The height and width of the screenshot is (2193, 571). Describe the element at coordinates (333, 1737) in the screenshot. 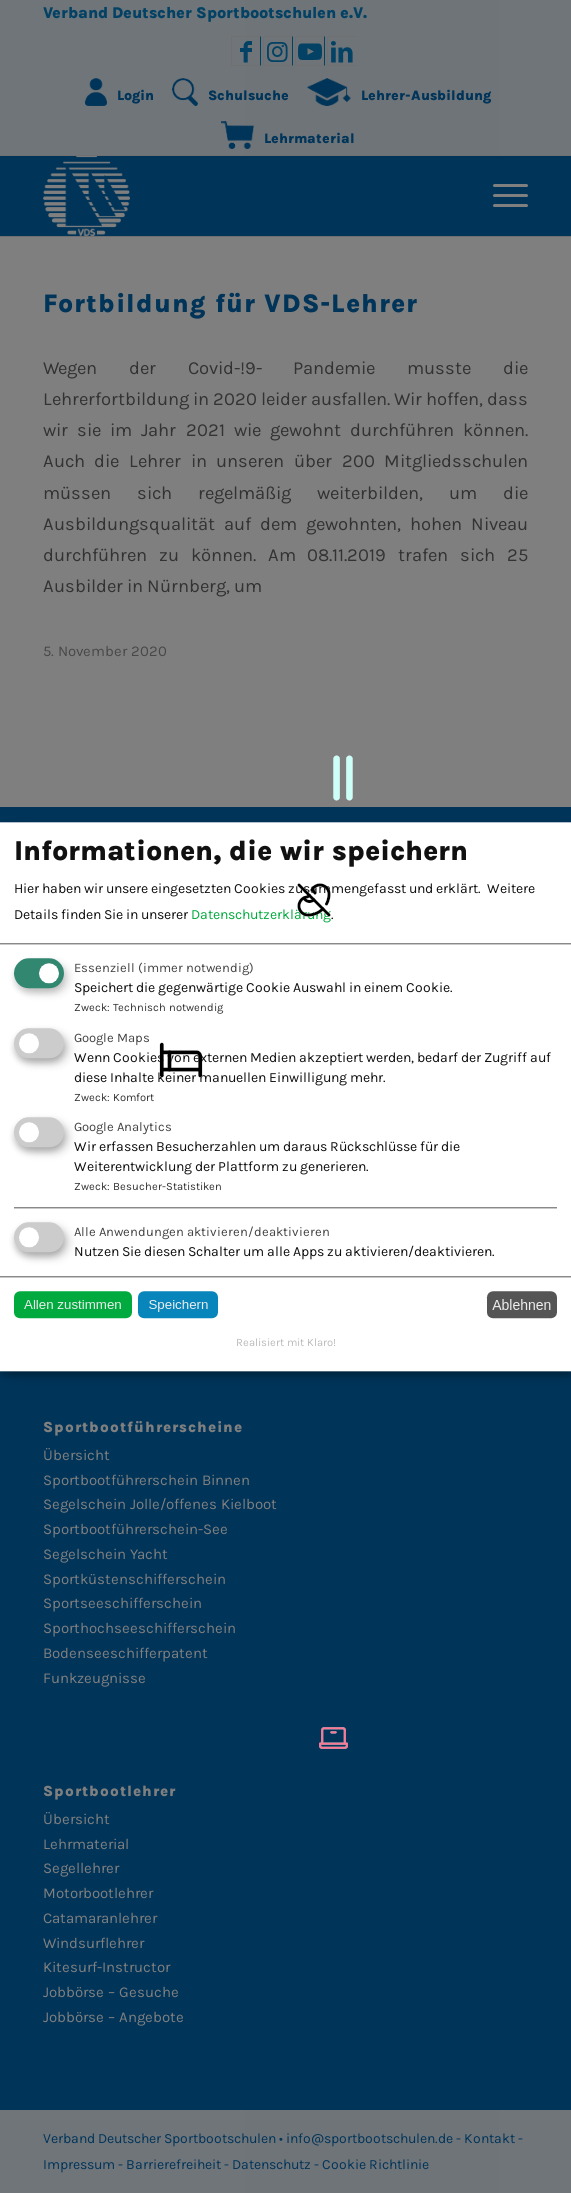

I see `switch to desktop view` at that location.